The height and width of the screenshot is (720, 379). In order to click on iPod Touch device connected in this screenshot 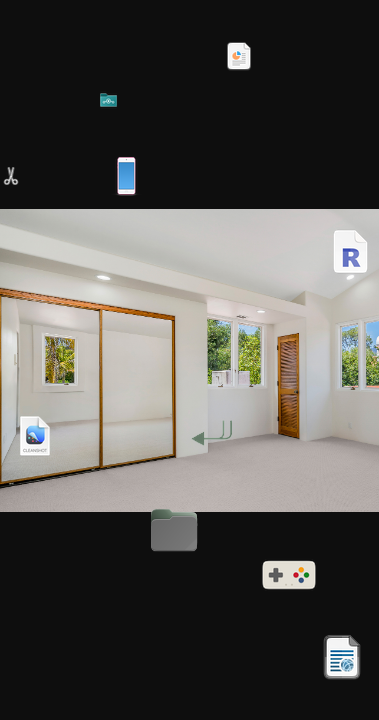, I will do `click(126, 176)`.